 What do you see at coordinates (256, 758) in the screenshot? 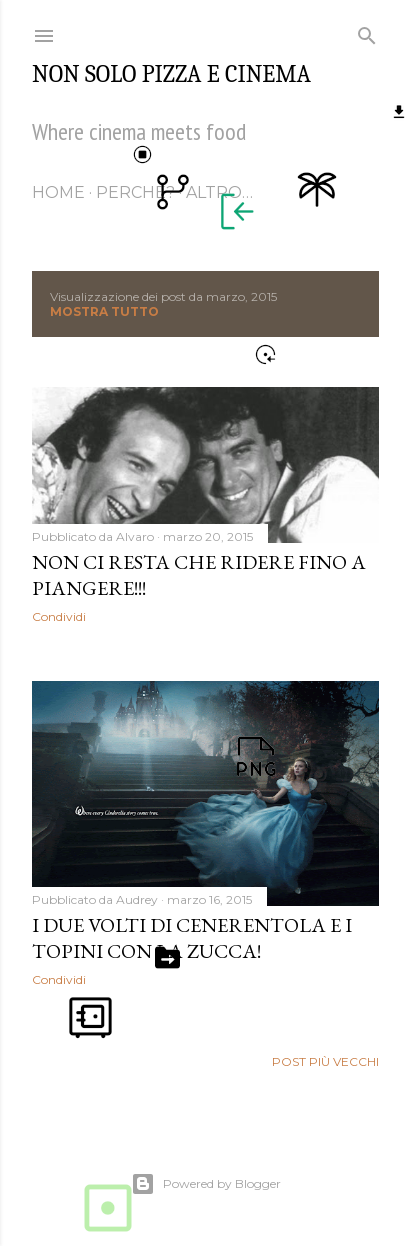
I see `a PNG image file` at bounding box center [256, 758].